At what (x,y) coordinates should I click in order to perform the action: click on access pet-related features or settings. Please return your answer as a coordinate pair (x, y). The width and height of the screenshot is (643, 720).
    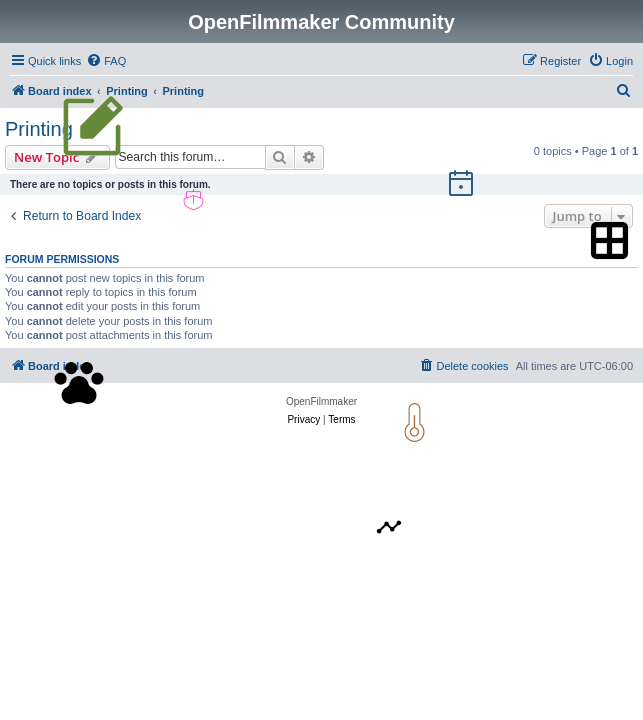
    Looking at the image, I should click on (79, 383).